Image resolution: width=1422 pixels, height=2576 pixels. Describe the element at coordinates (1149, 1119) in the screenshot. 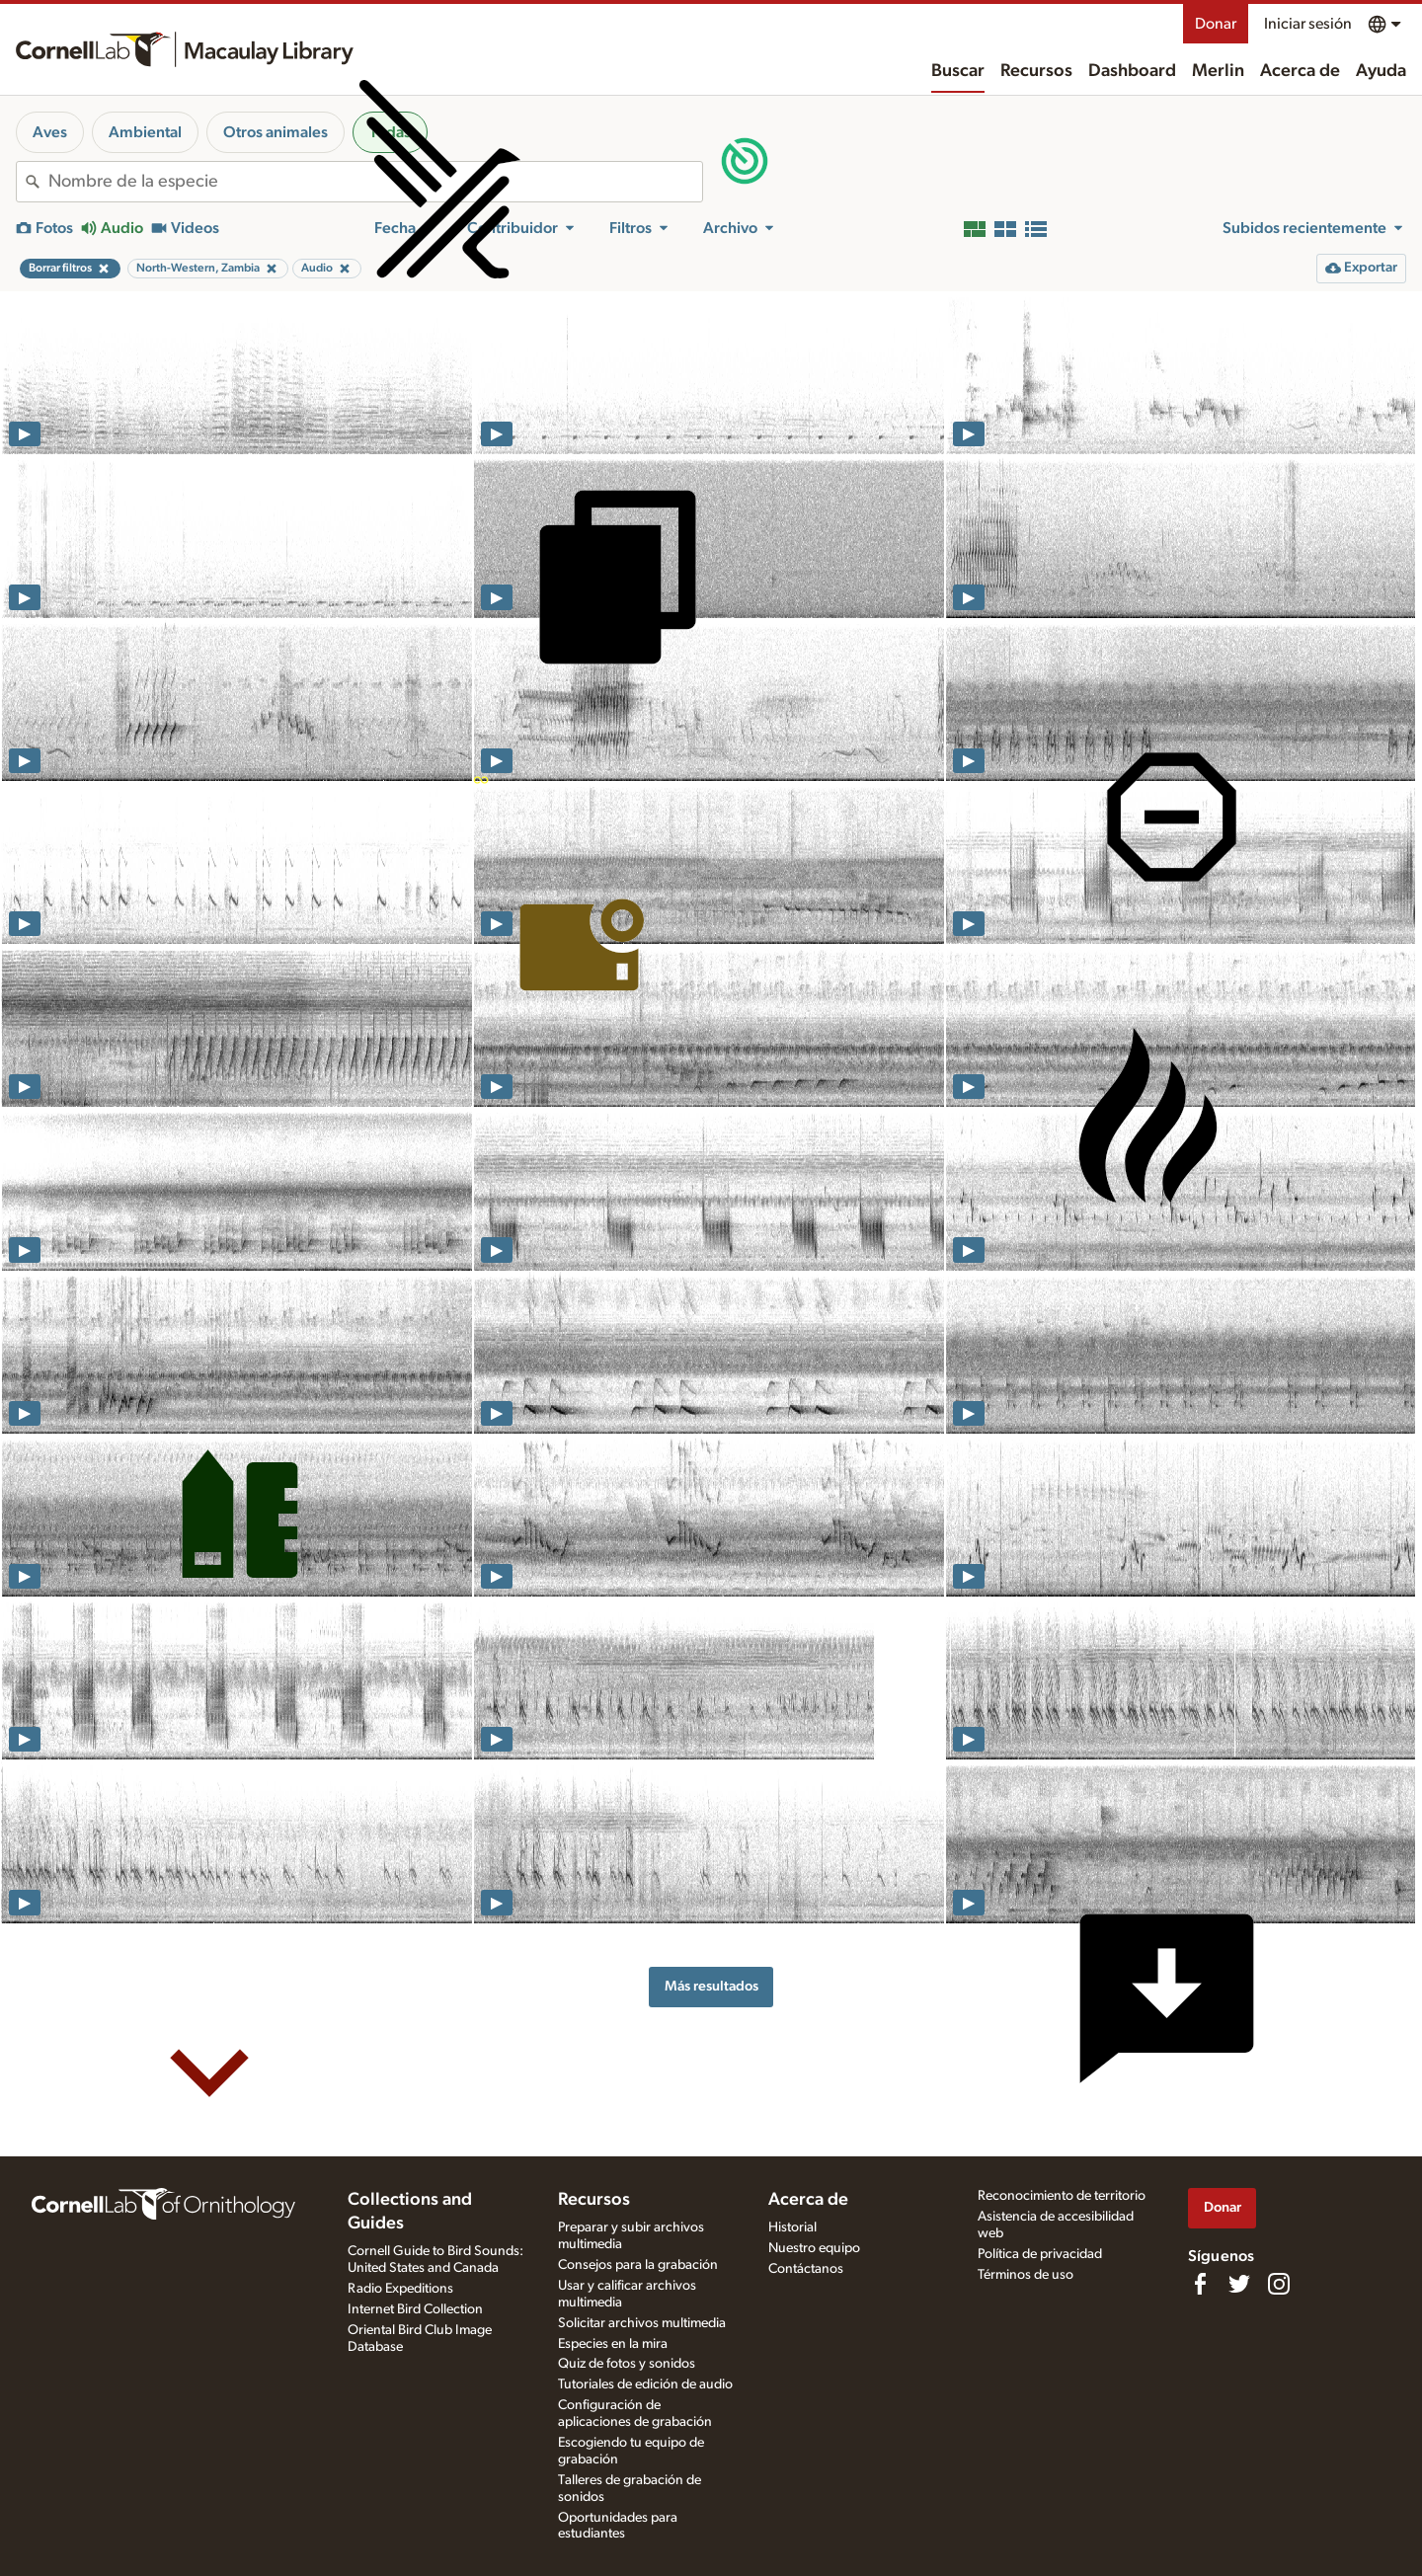

I see `indicates hot or trending content` at that location.